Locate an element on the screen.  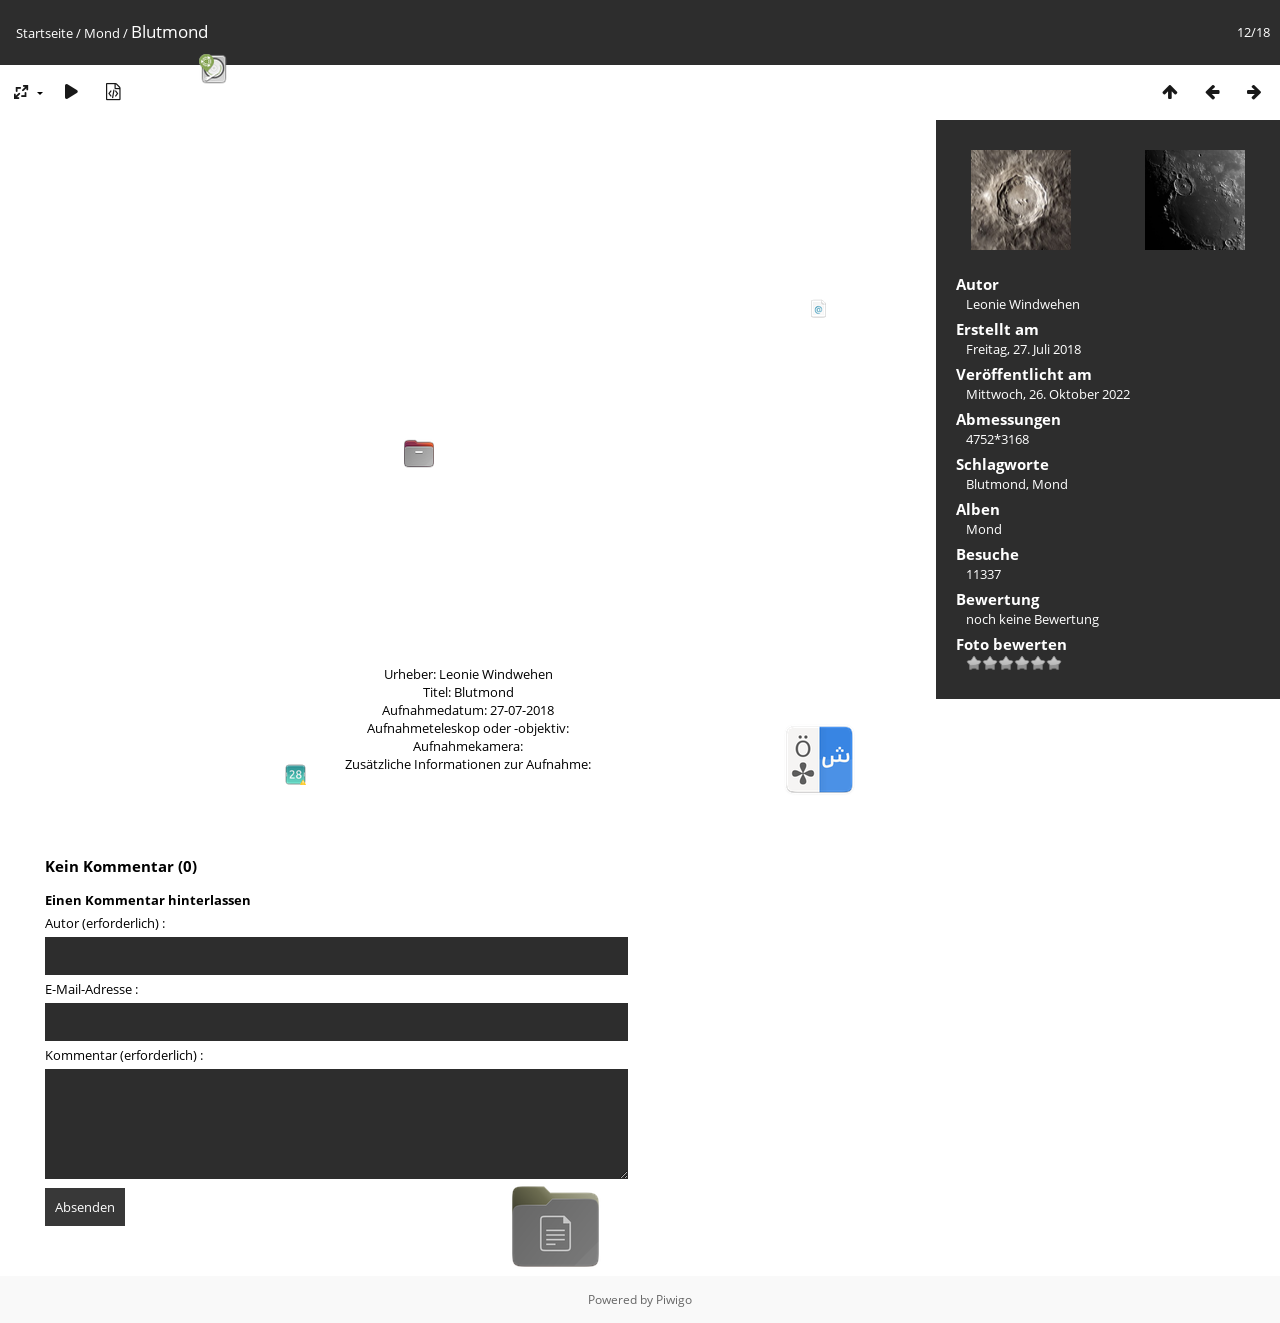
launch the ubiquity installer for ubuntu is located at coordinates (214, 69).